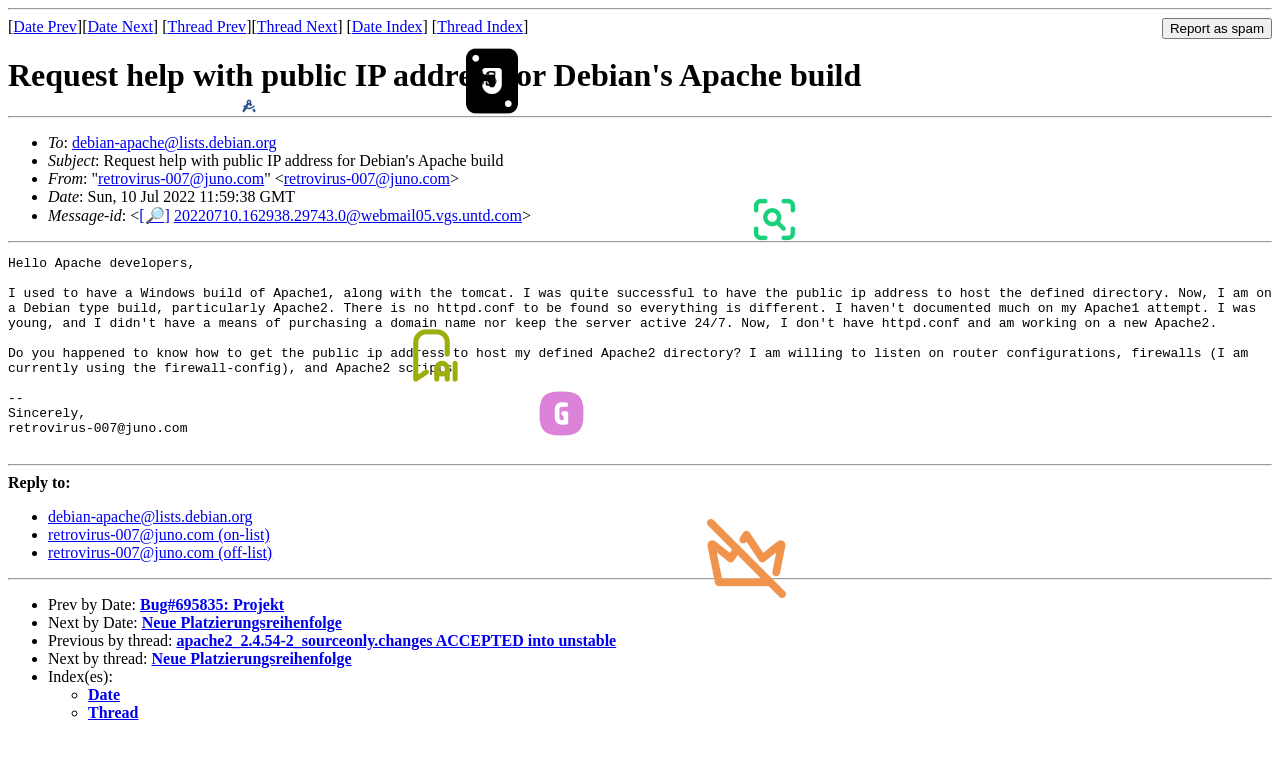 The image size is (1280, 777). Describe the element at coordinates (746, 558) in the screenshot. I see `remove premium or VIP status` at that location.